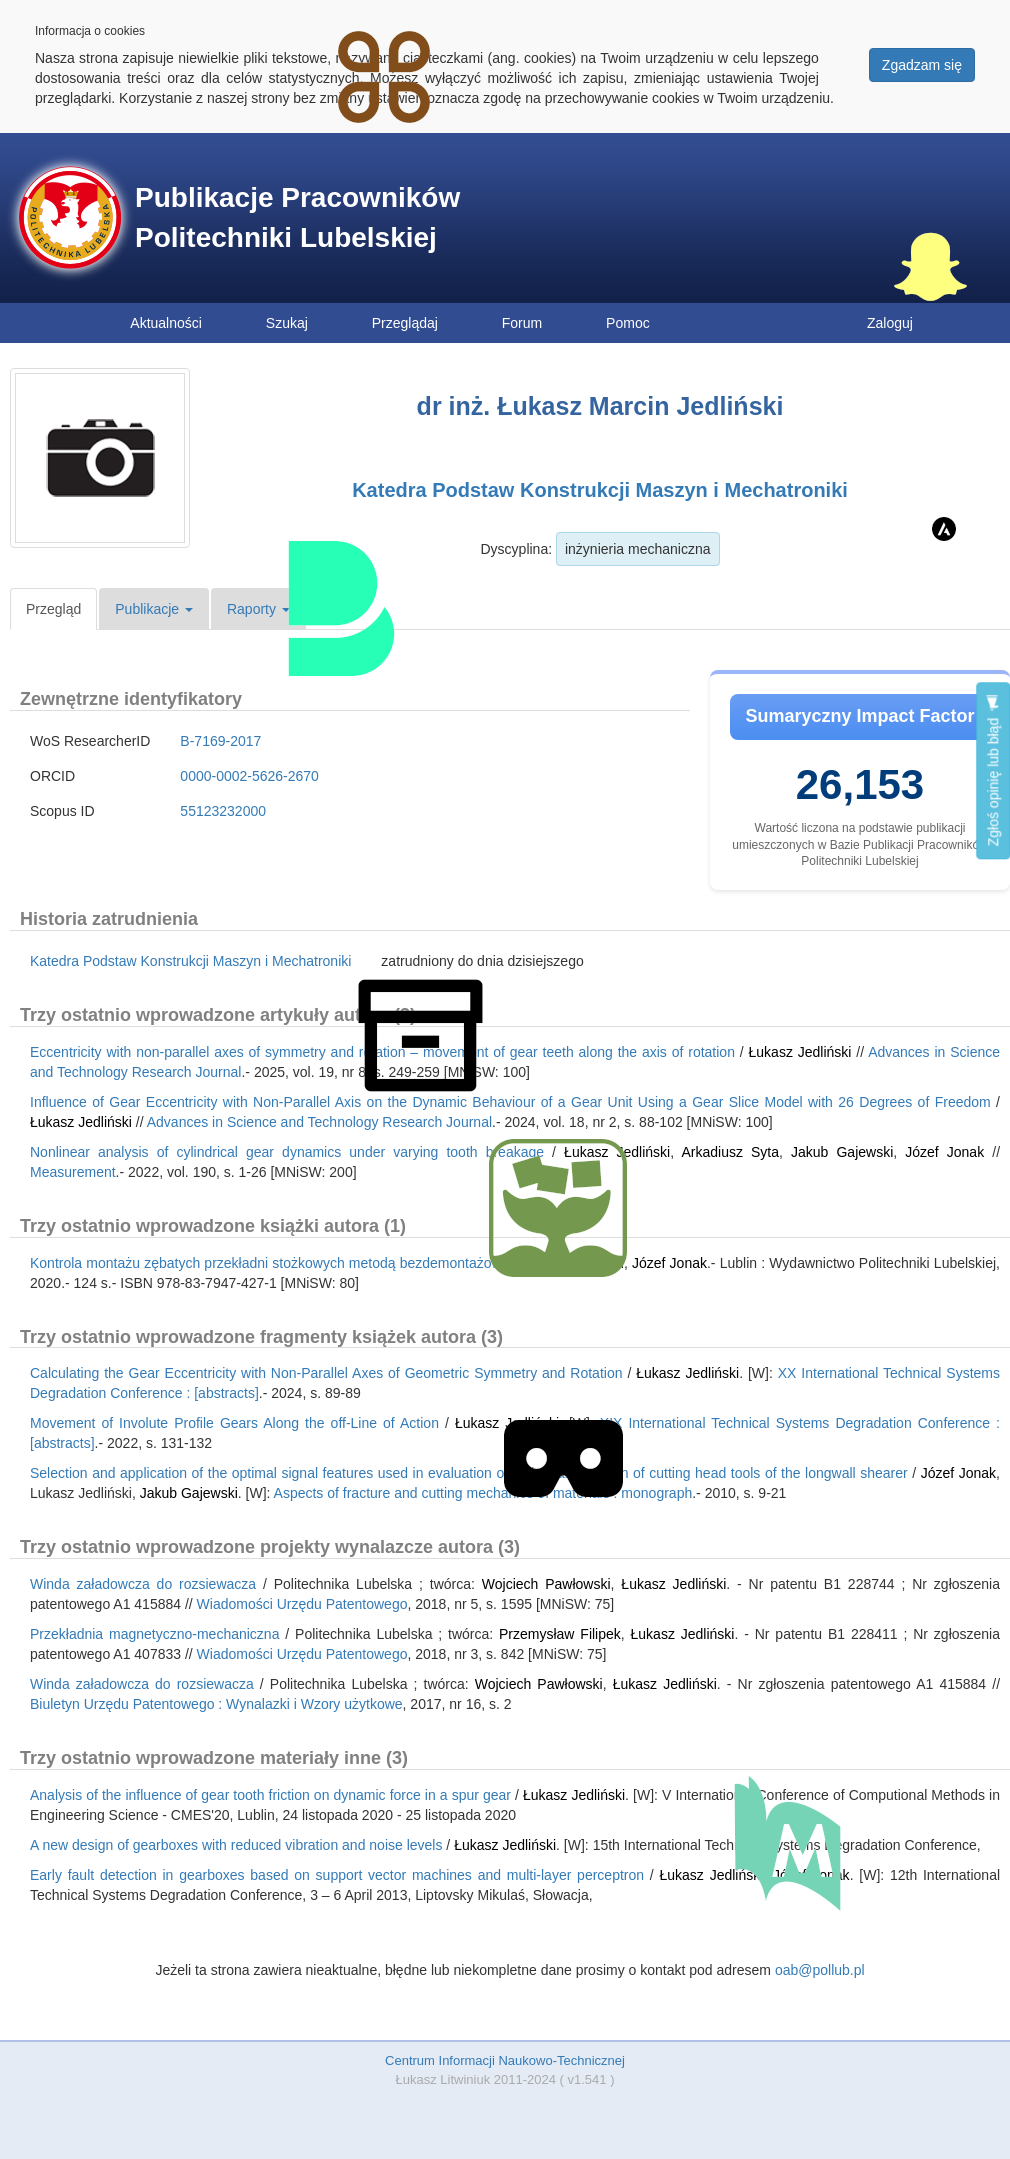 Image resolution: width=1010 pixels, height=2159 pixels. I want to click on open Snapchat app, so click(930, 265).